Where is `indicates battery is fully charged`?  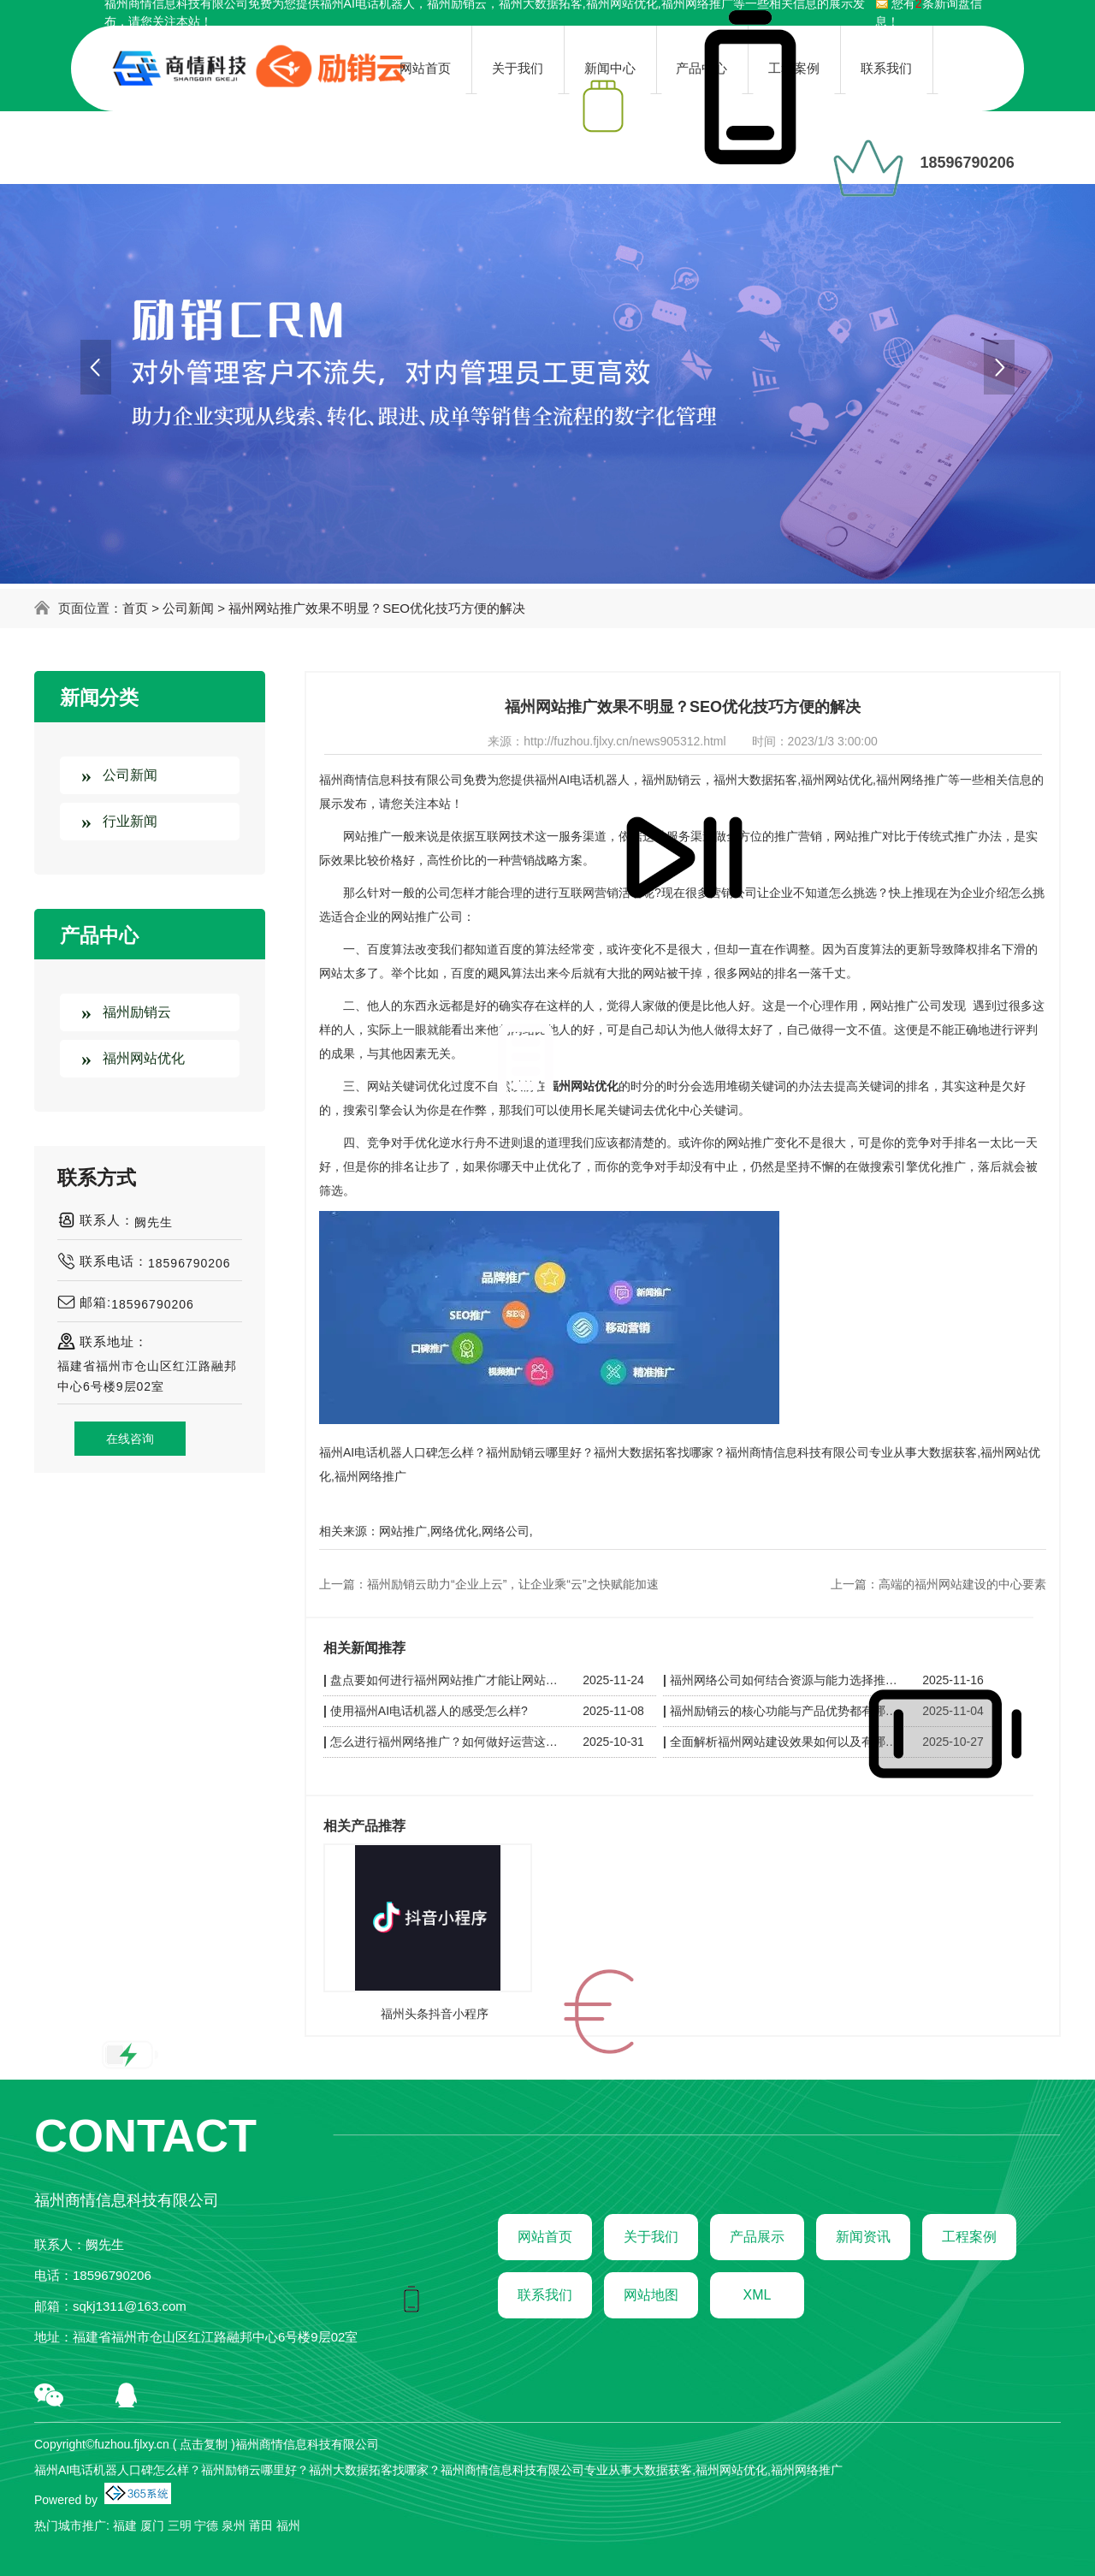
indicates battery is fully charged is located at coordinates (525, 1058).